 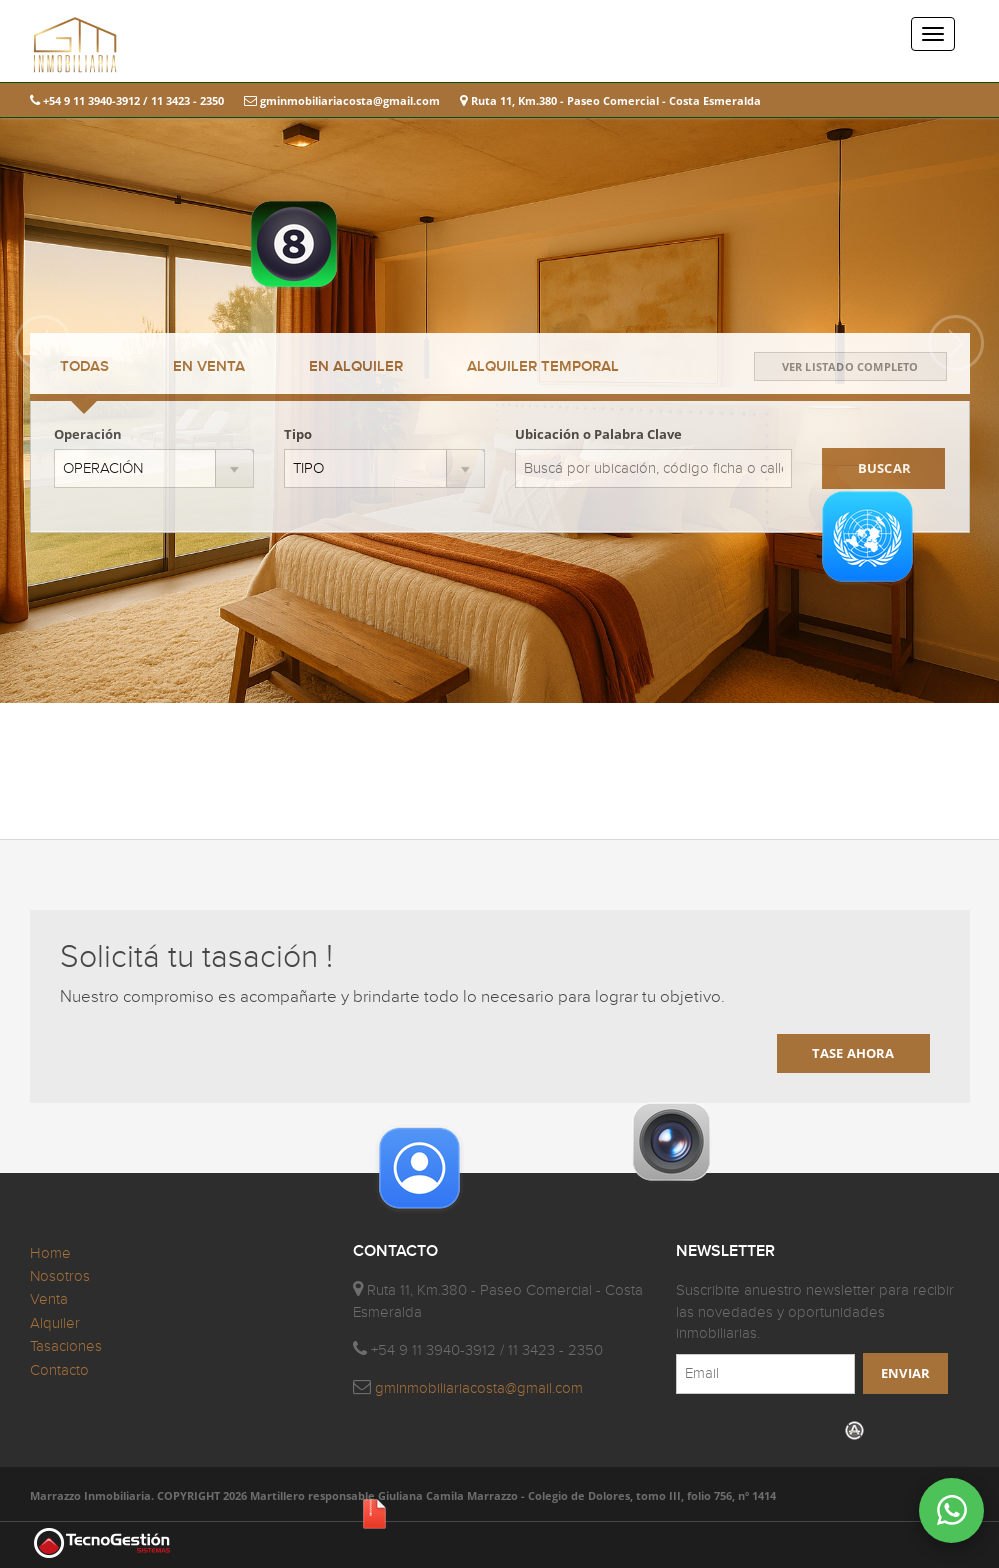 I want to click on open clairvoyant magic 8-ball fortune telling app, so click(x=294, y=244).